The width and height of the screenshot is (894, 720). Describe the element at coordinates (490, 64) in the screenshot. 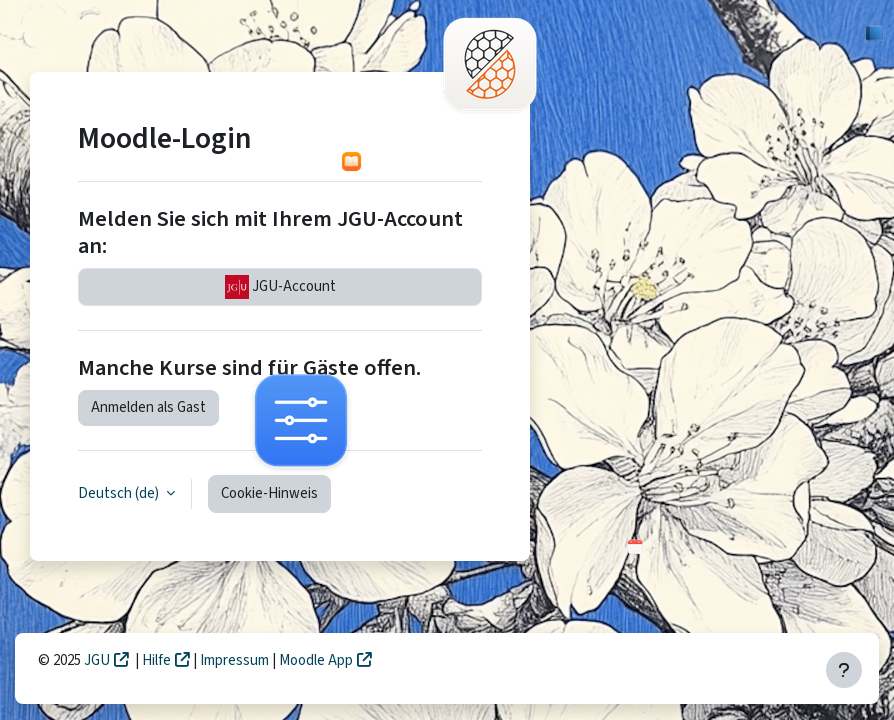

I see `open Prusa GCode Viewer app` at that location.